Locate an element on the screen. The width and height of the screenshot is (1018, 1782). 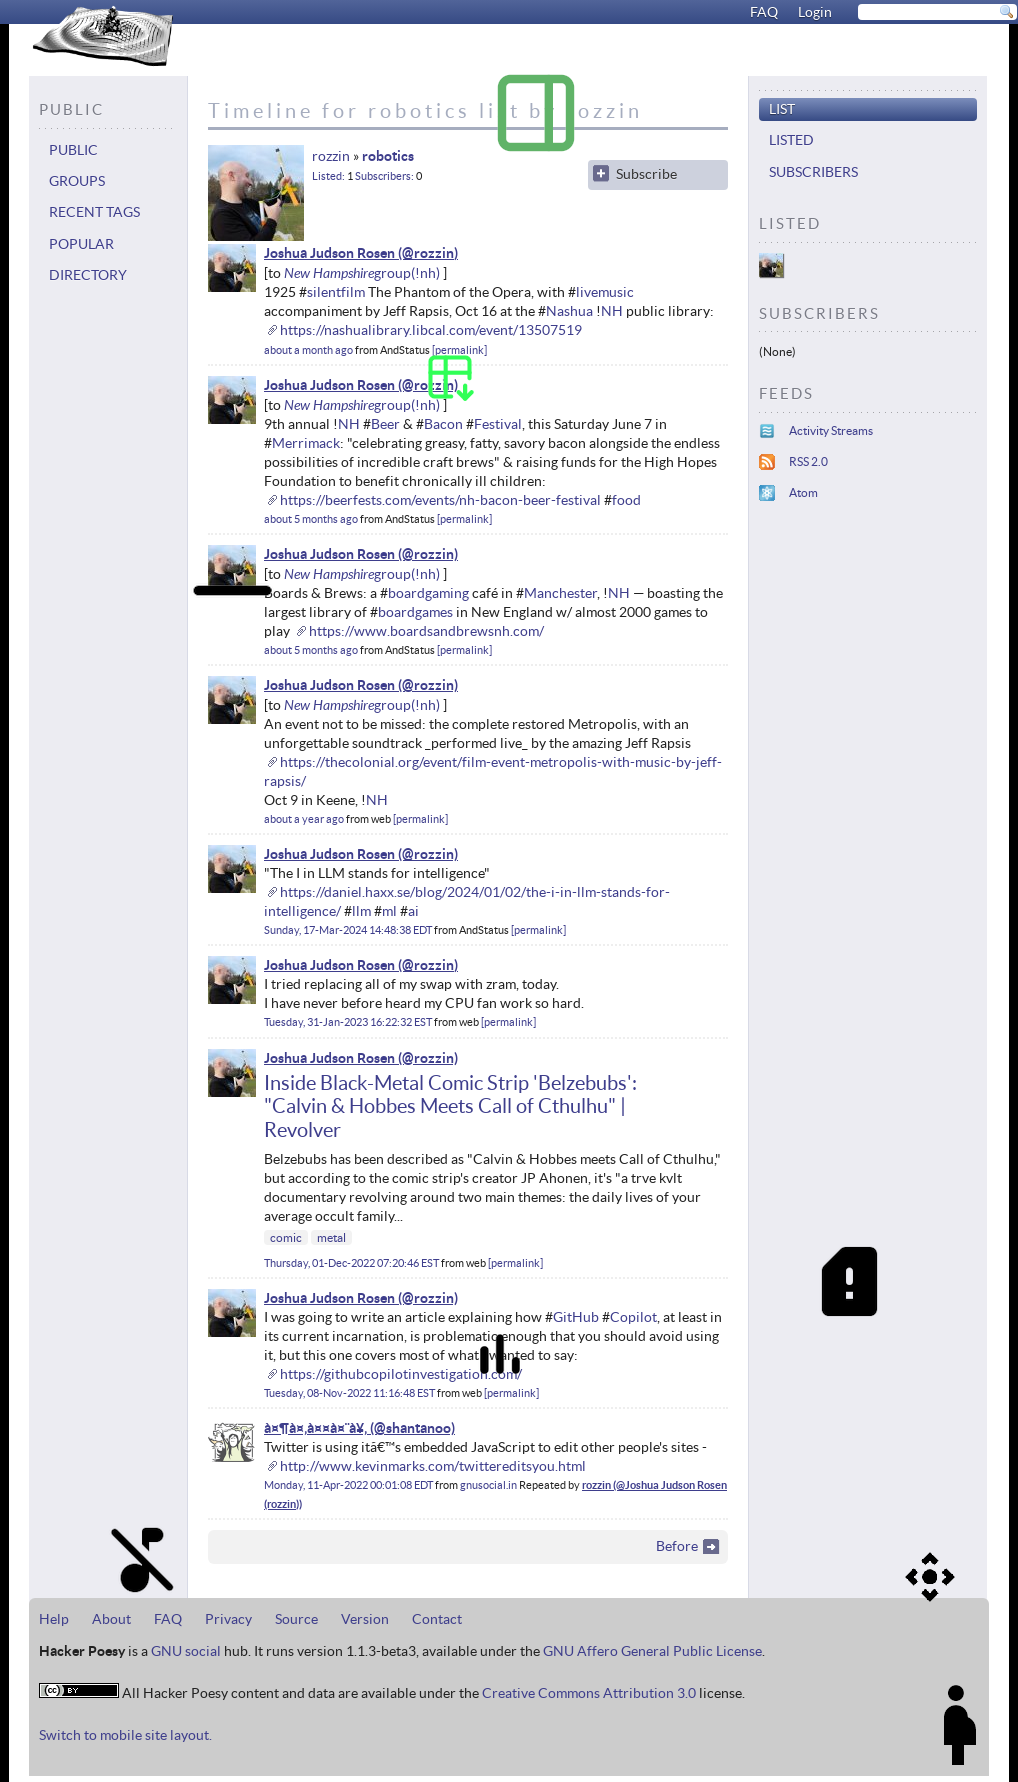
toggle right sidebar panel is located at coordinates (536, 113).